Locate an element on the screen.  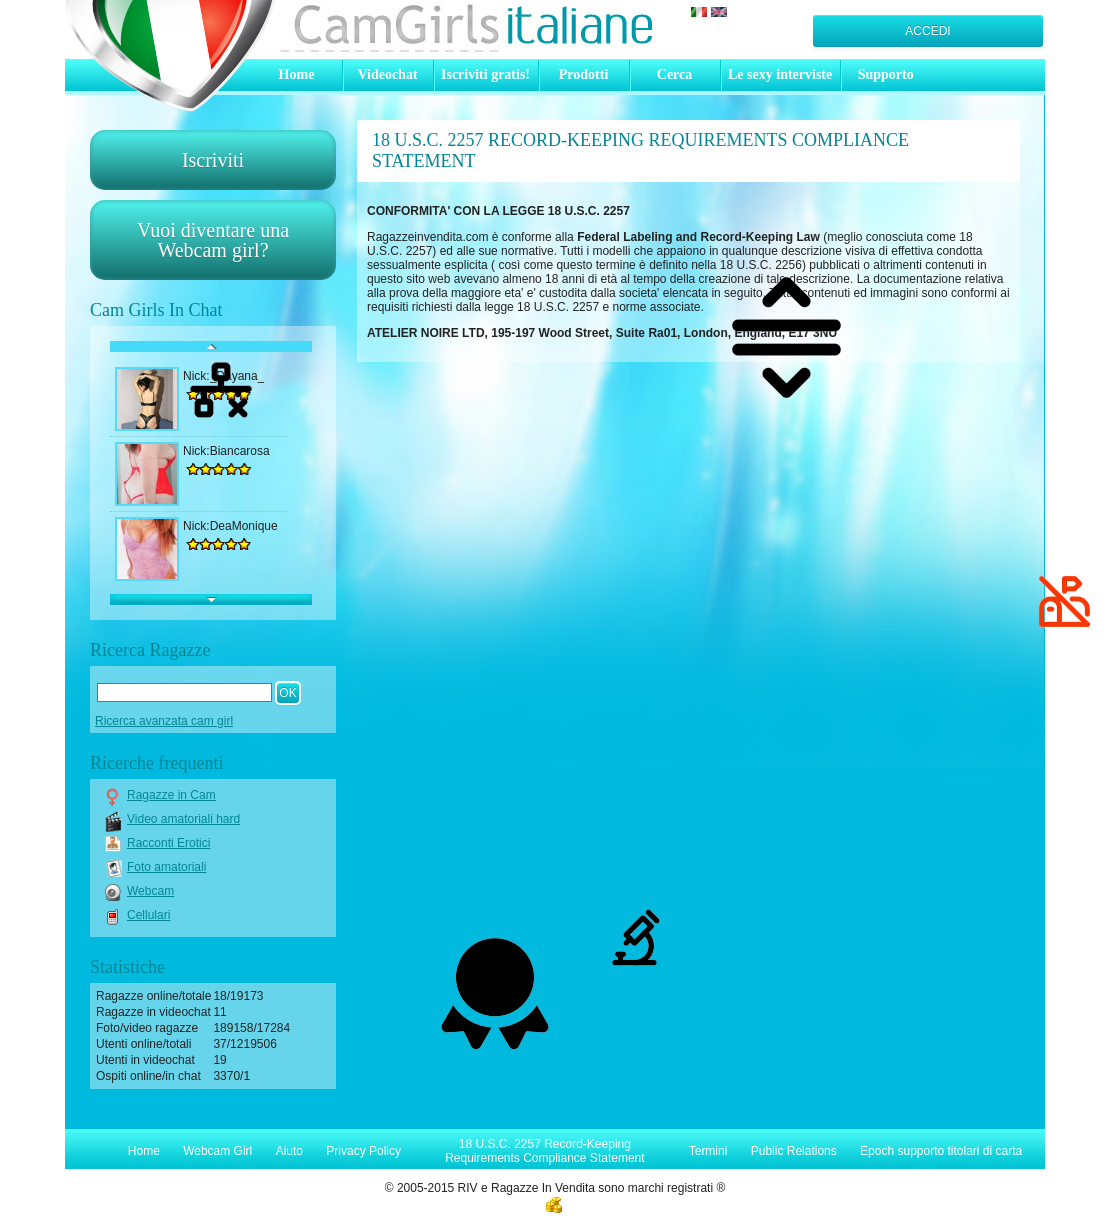
mailbox notifications disabled is located at coordinates (1064, 601).